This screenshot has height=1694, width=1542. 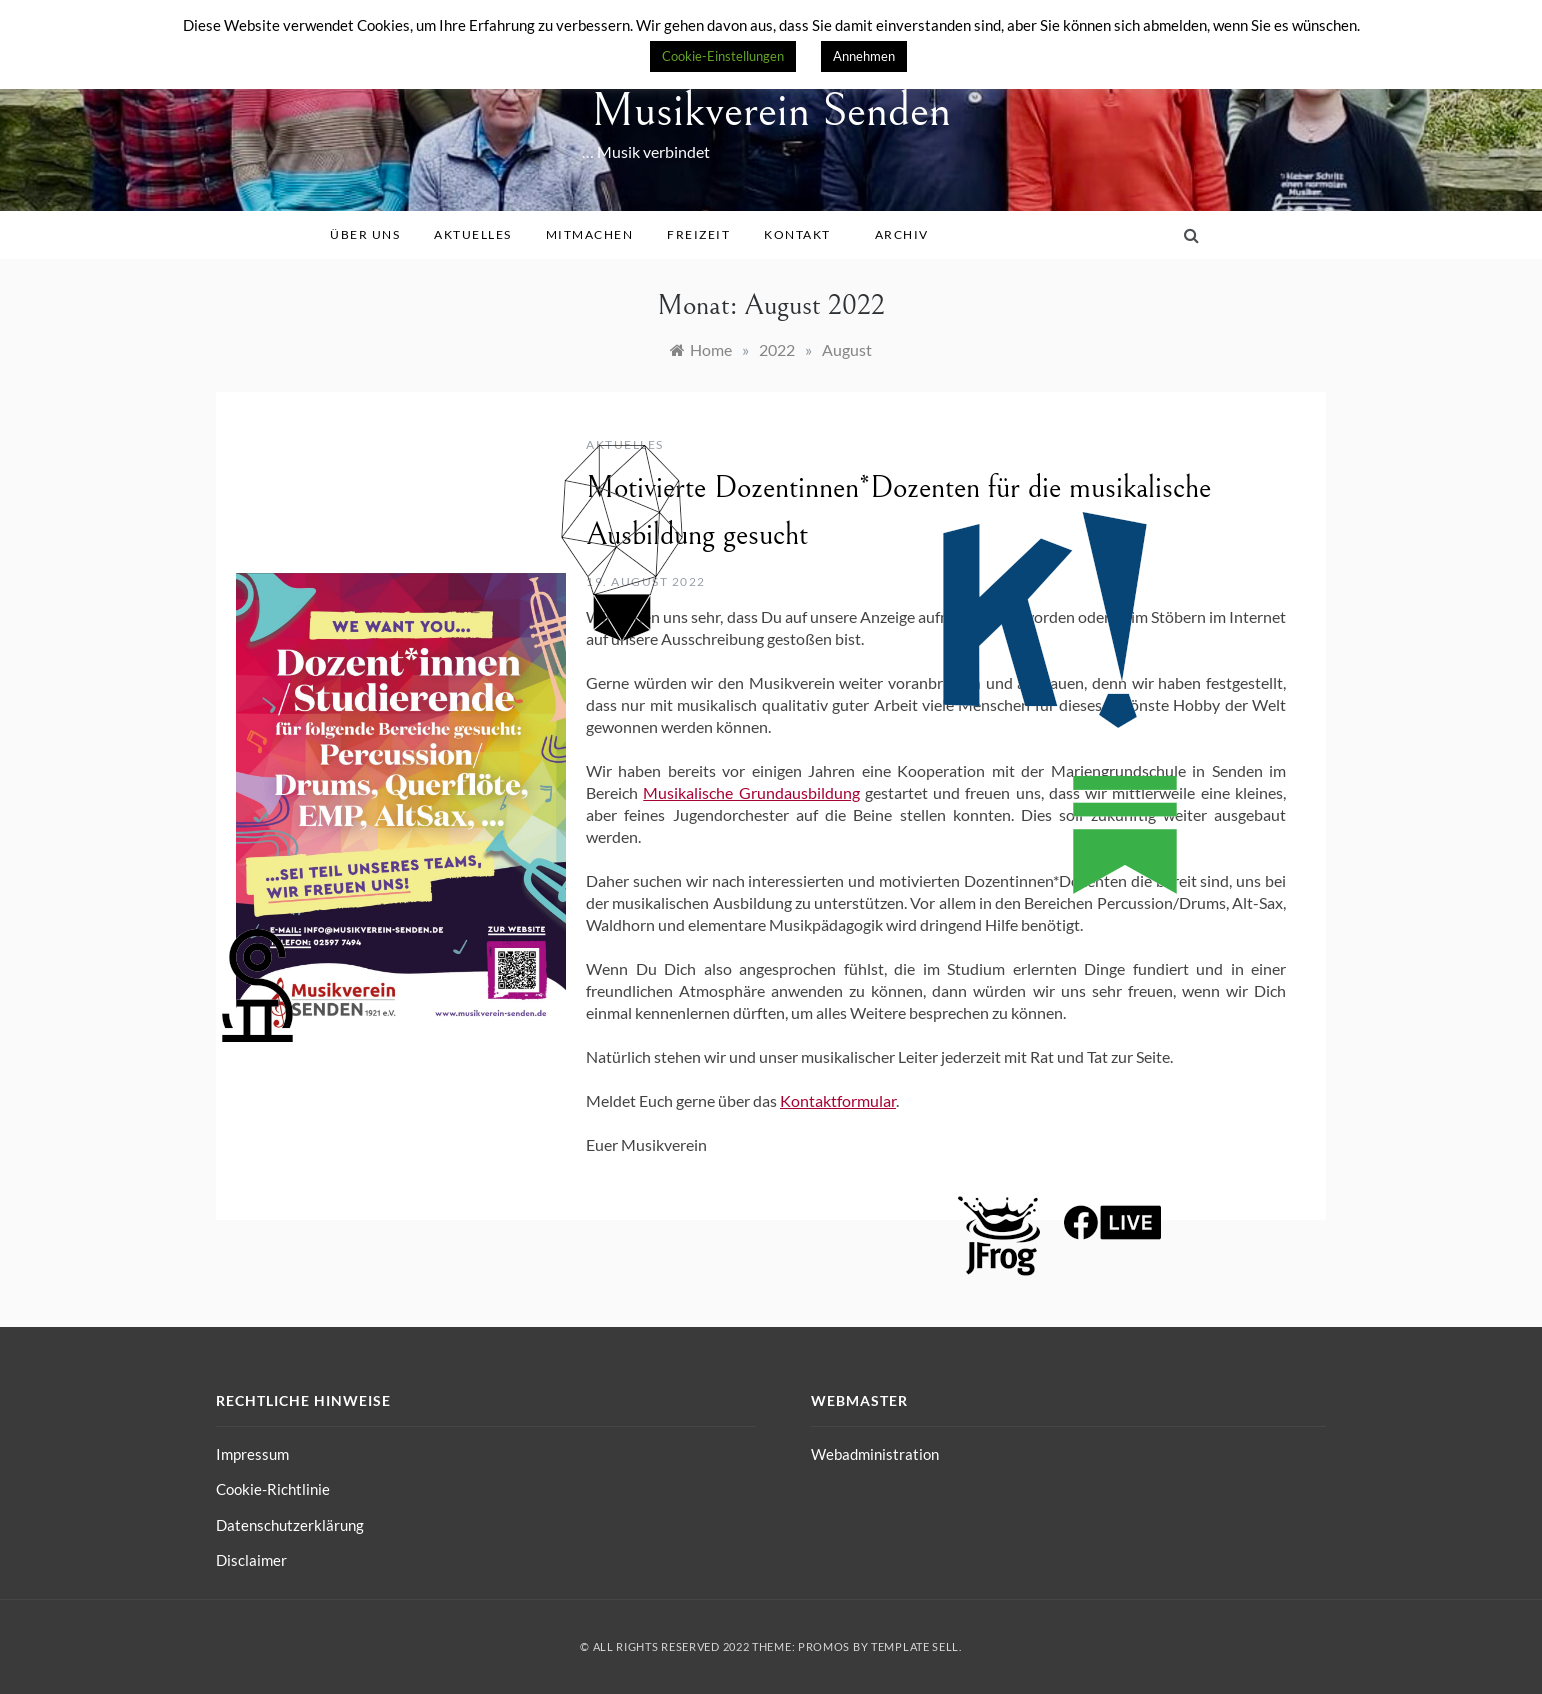 I want to click on open the Substack app, so click(x=1125, y=835).